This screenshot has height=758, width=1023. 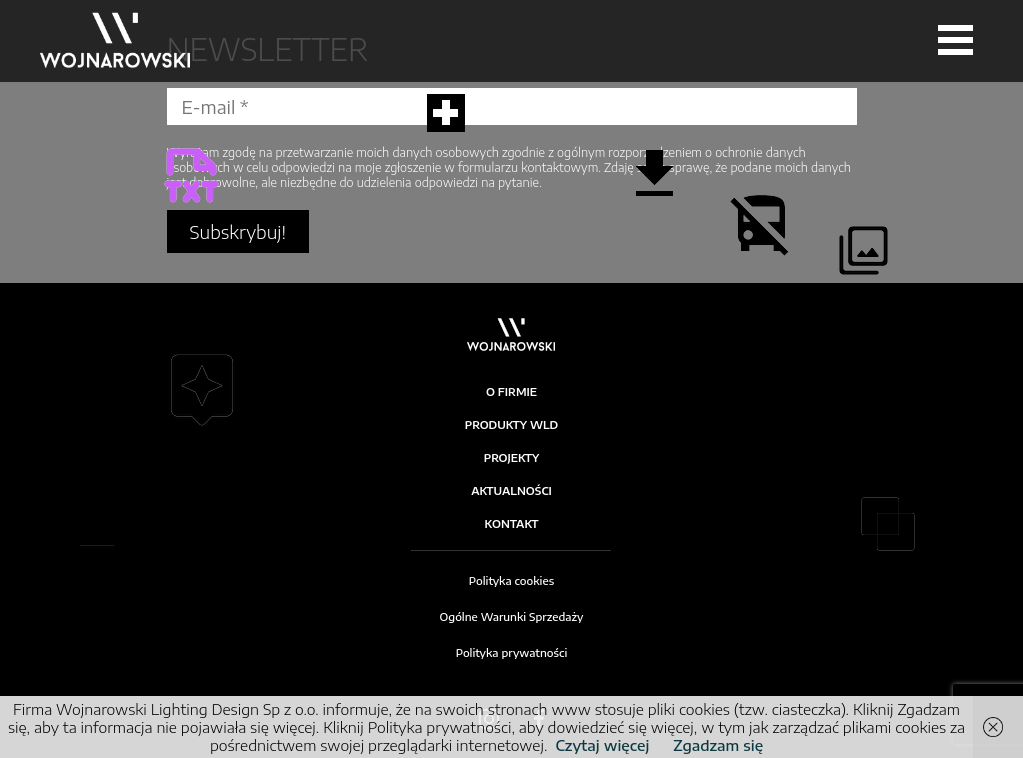 I want to click on exclude overlapping areas in a selection, so click(x=888, y=524).